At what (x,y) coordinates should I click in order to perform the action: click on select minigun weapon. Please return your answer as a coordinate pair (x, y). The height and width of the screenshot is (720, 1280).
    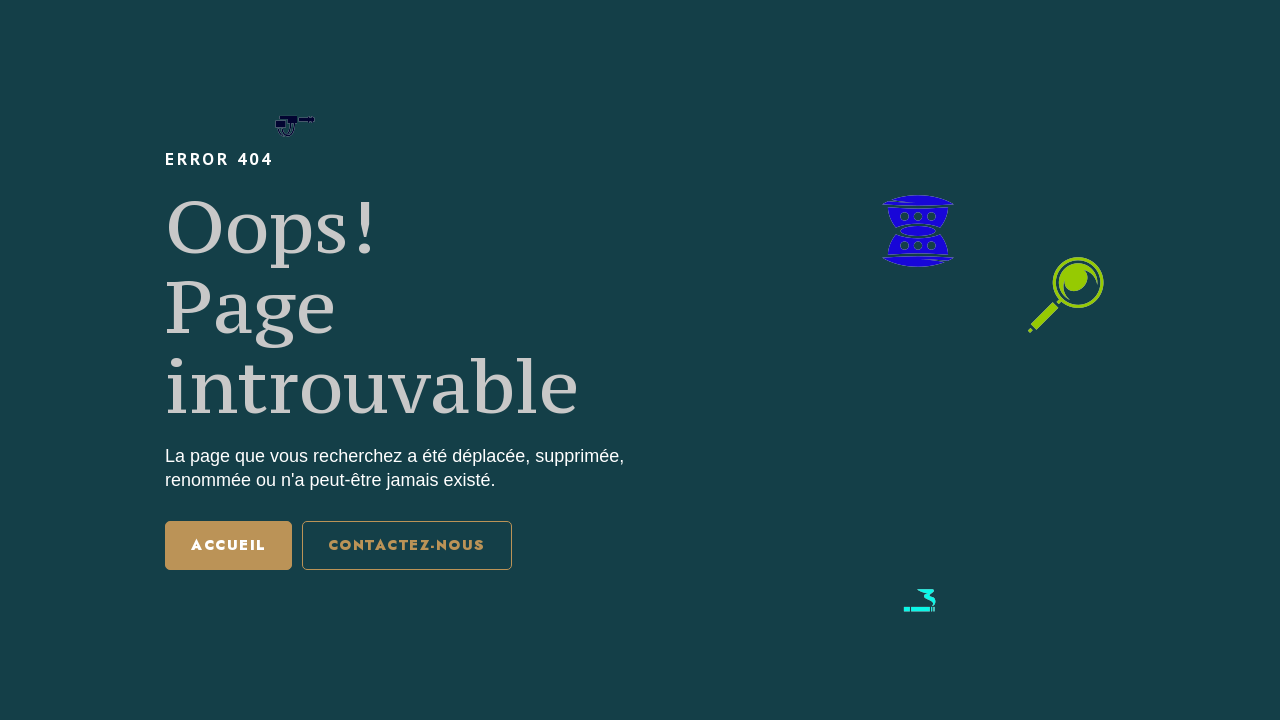
    Looking at the image, I should click on (295, 121).